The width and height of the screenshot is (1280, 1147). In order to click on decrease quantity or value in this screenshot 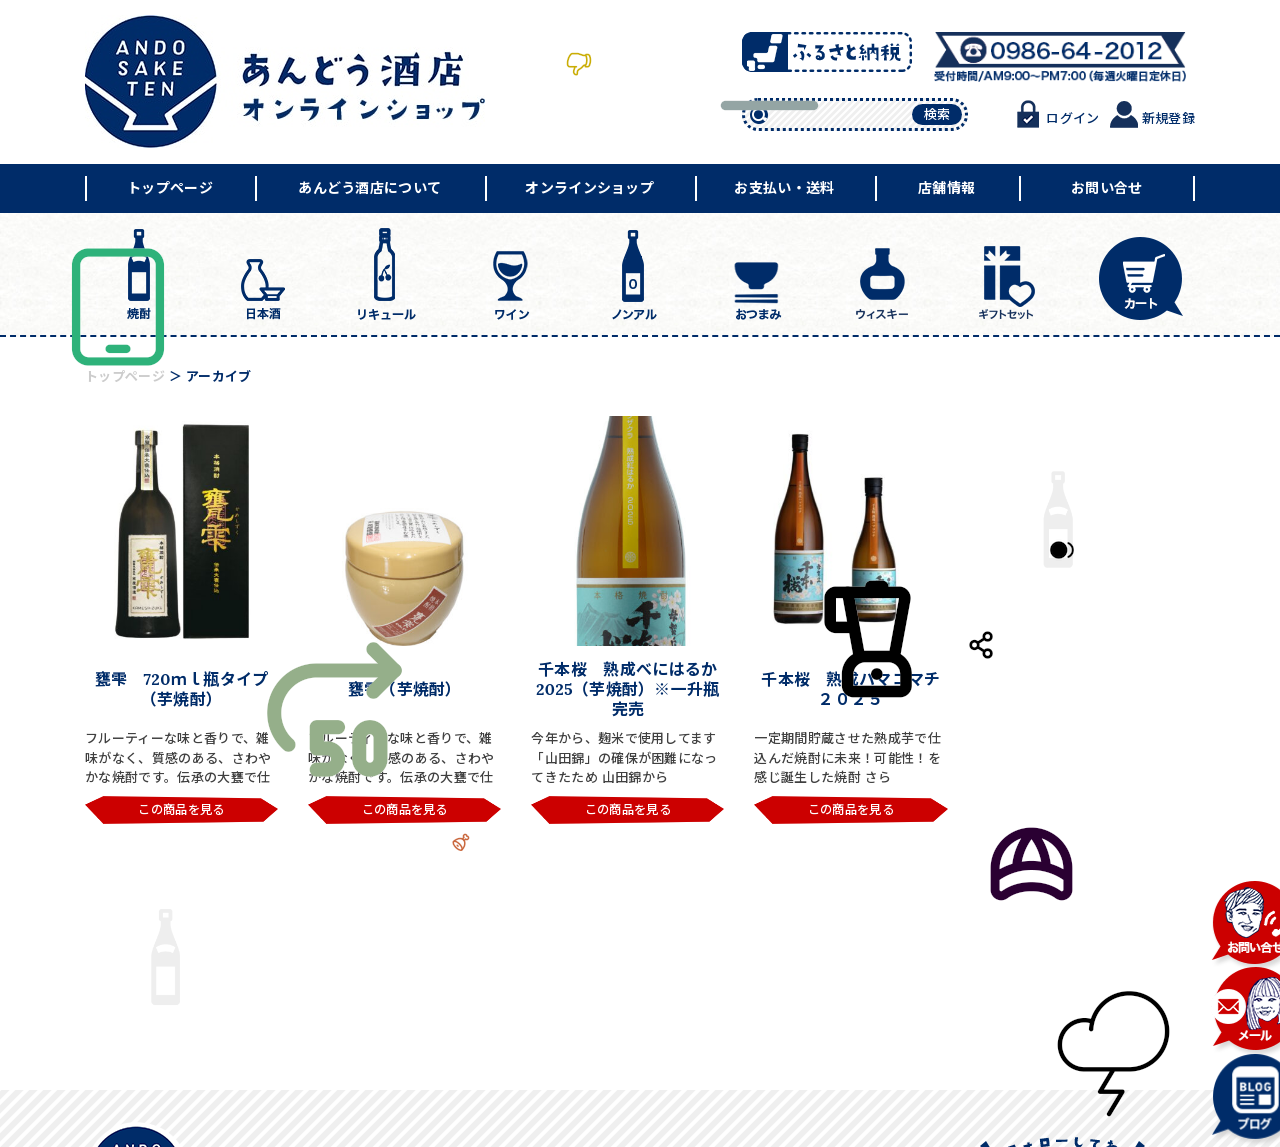, I will do `click(769, 105)`.